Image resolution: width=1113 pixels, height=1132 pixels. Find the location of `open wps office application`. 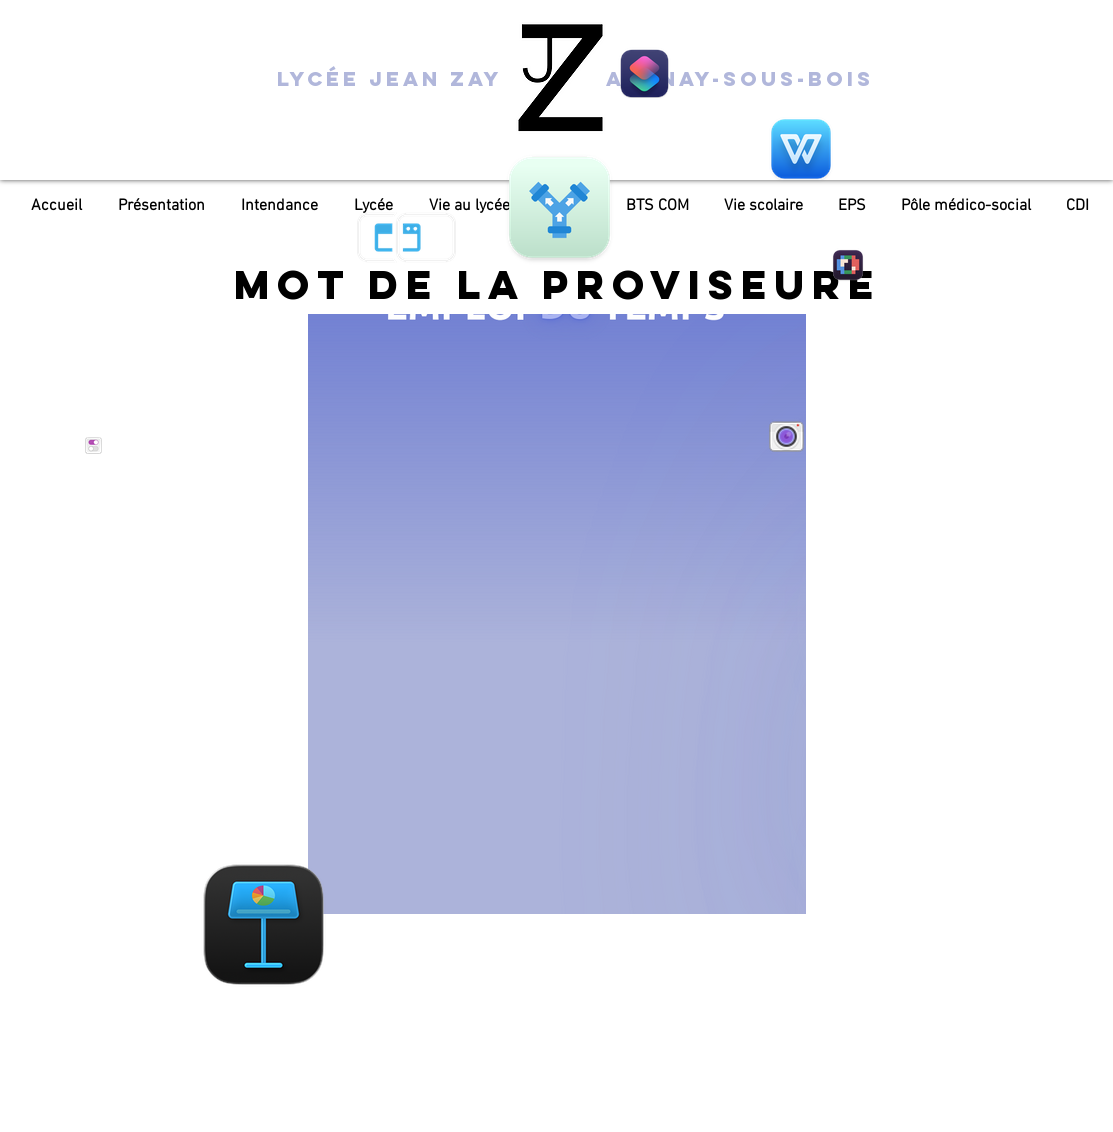

open wps office application is located at coordinates (801, 149).